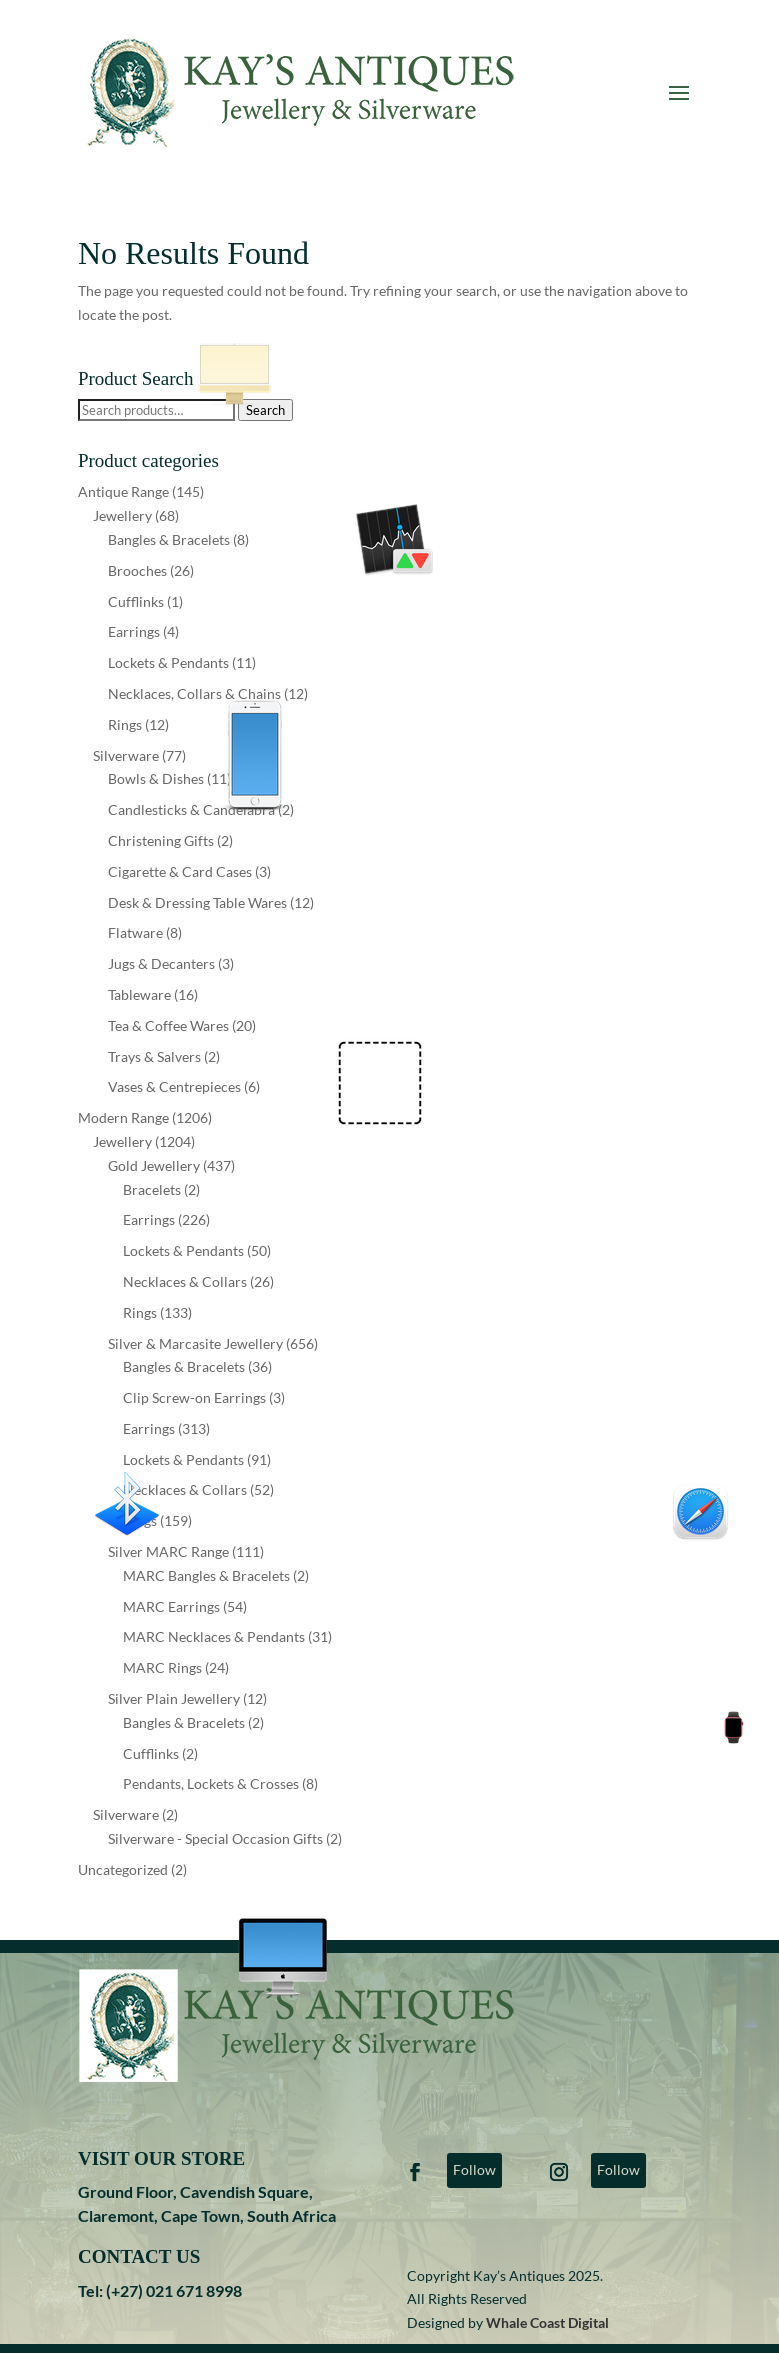  I want to click on select yellow iMac as device type, so click(234, 372).